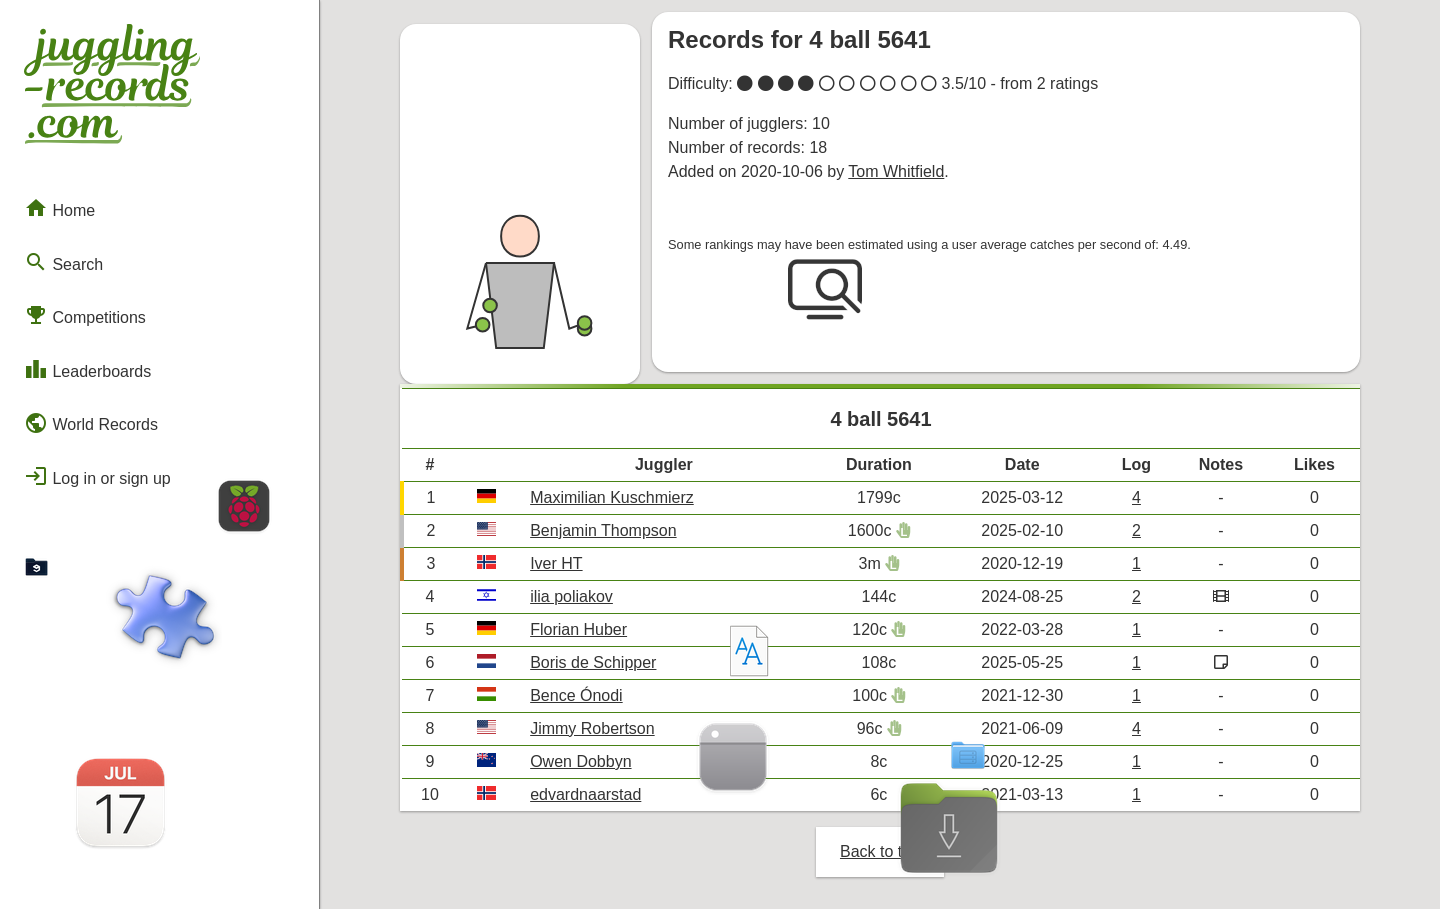 The image size is (1440, 909). I want to click on indicates an add-on or plugin file type, so click(163, 616).